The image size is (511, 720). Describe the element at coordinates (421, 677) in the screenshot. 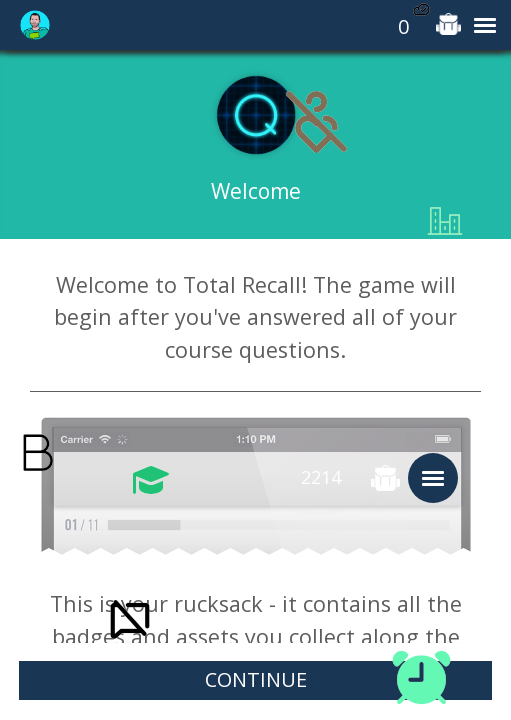

I see `set or manage alarms` at that location.